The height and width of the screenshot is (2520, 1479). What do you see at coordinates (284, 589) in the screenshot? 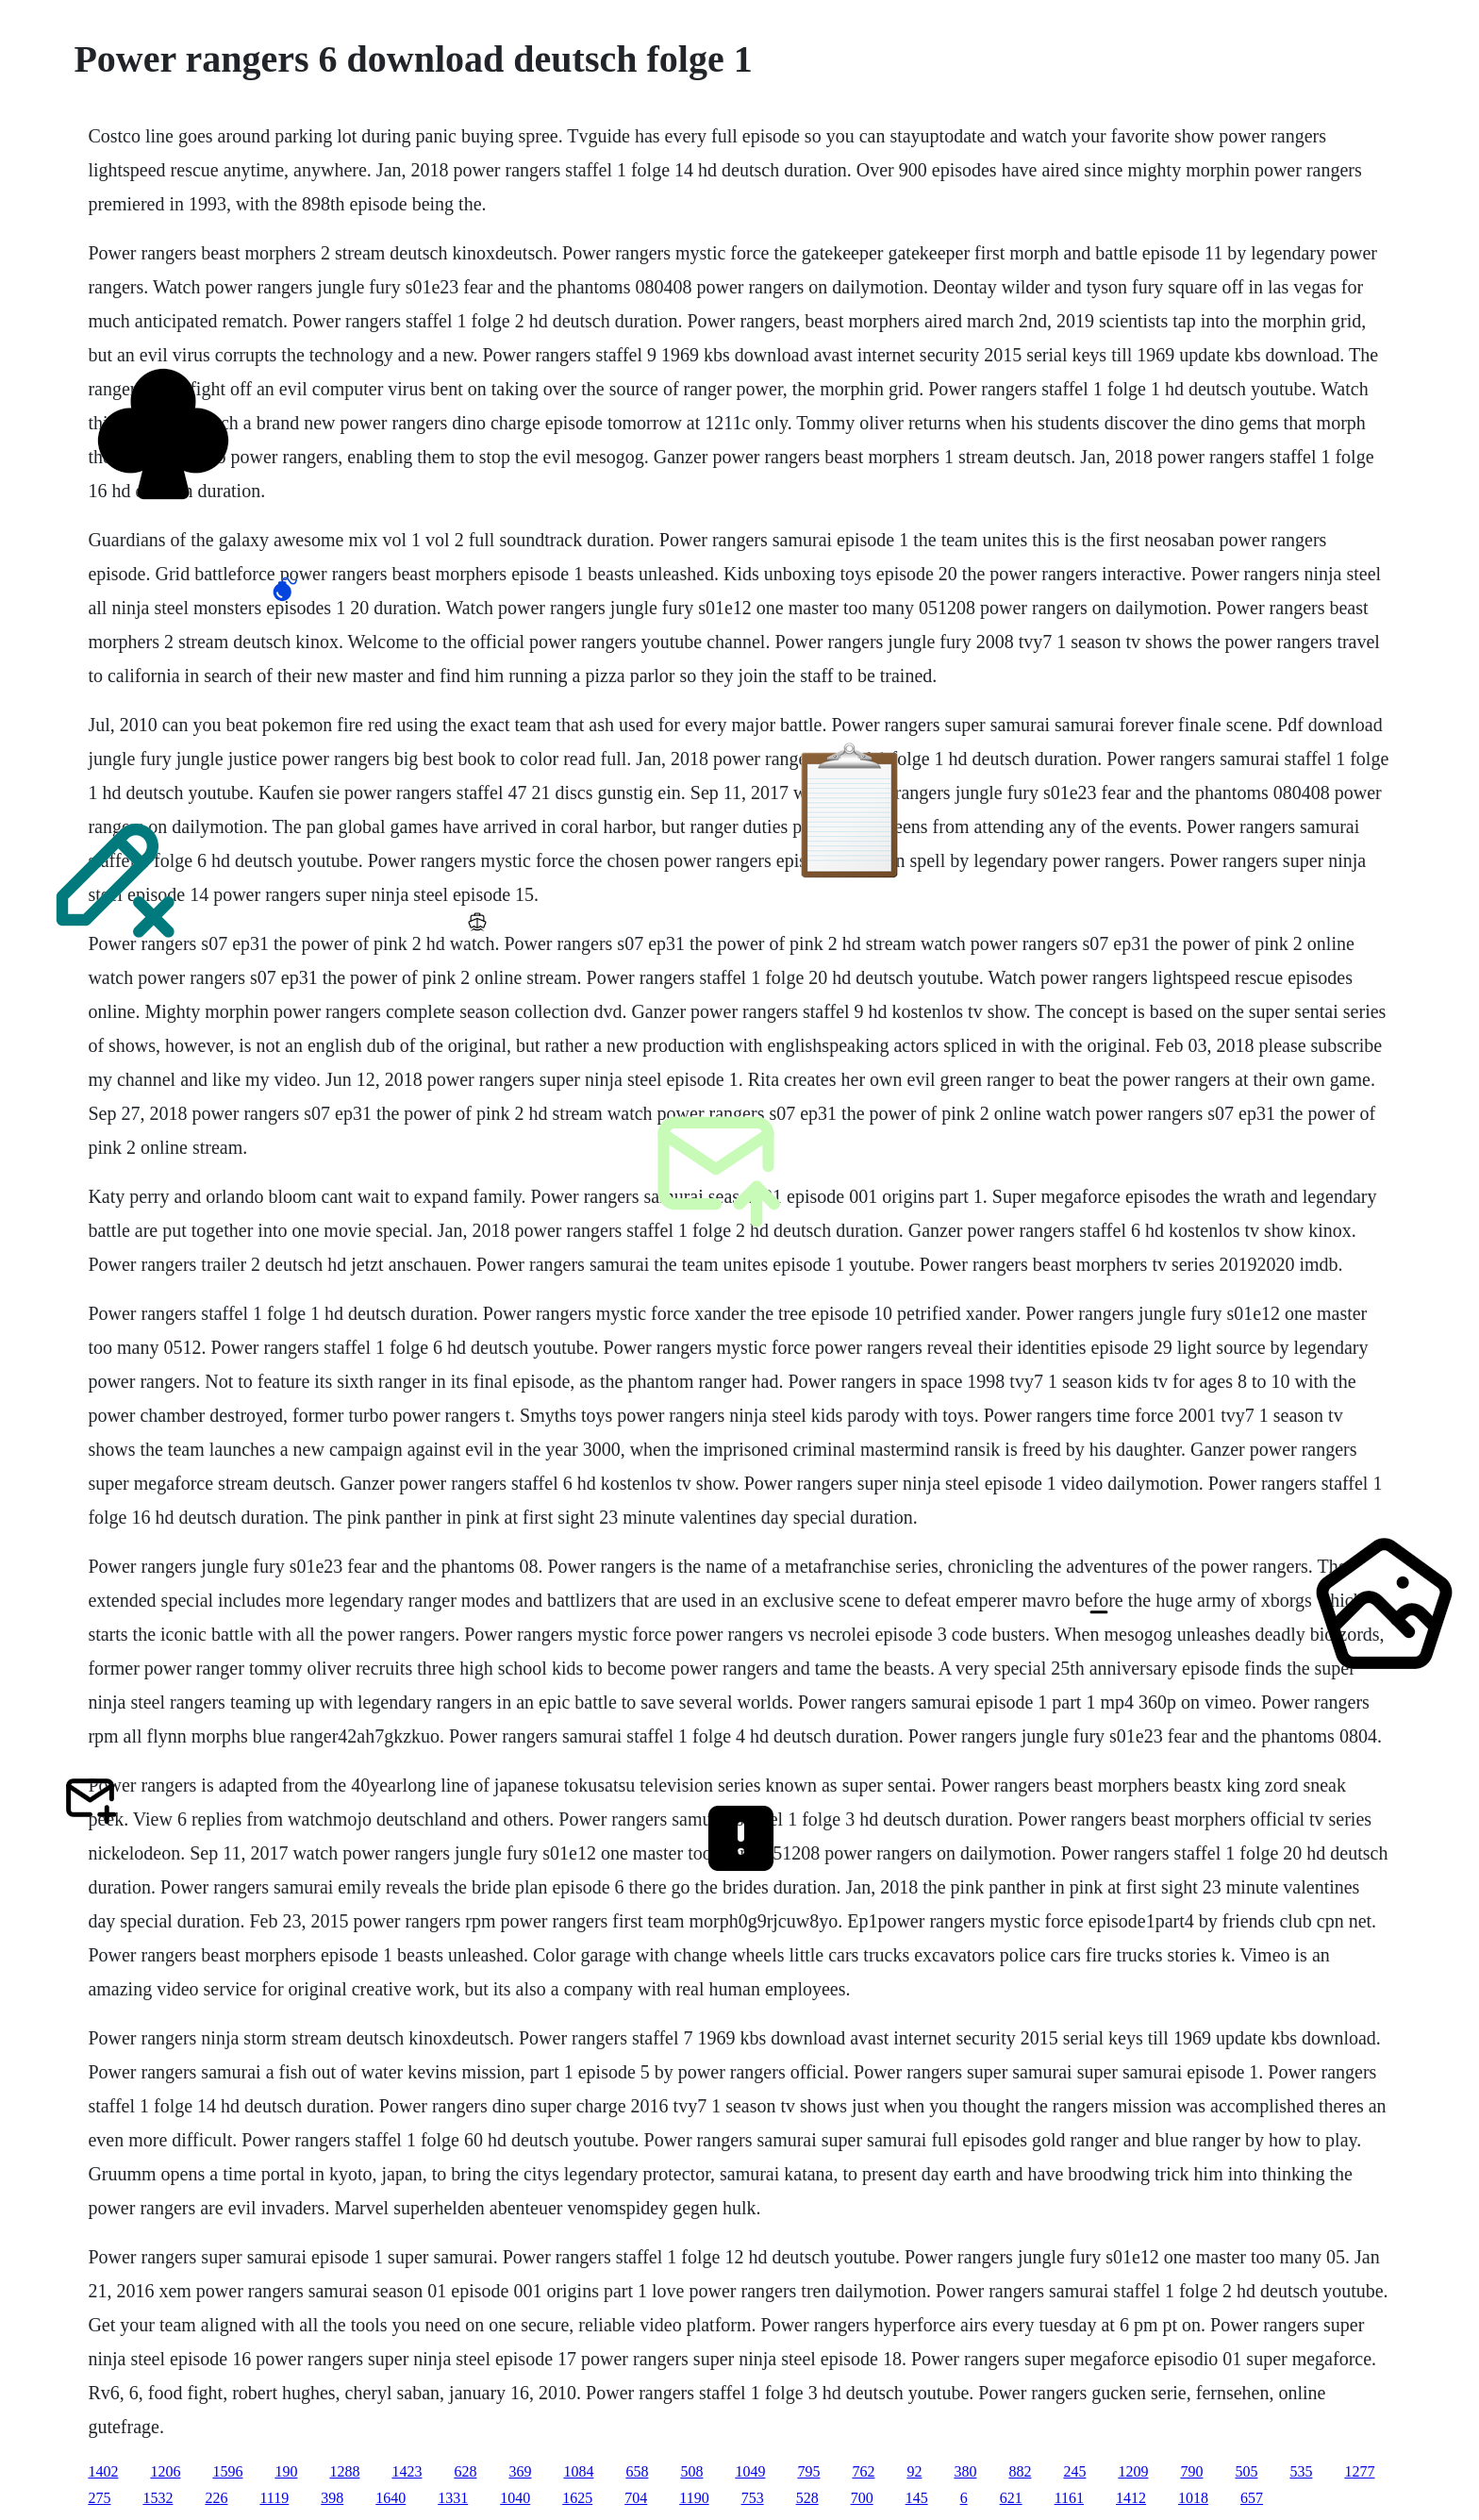
I see `indicates a destructive or dangerous action` at bounding box center [284, 589].